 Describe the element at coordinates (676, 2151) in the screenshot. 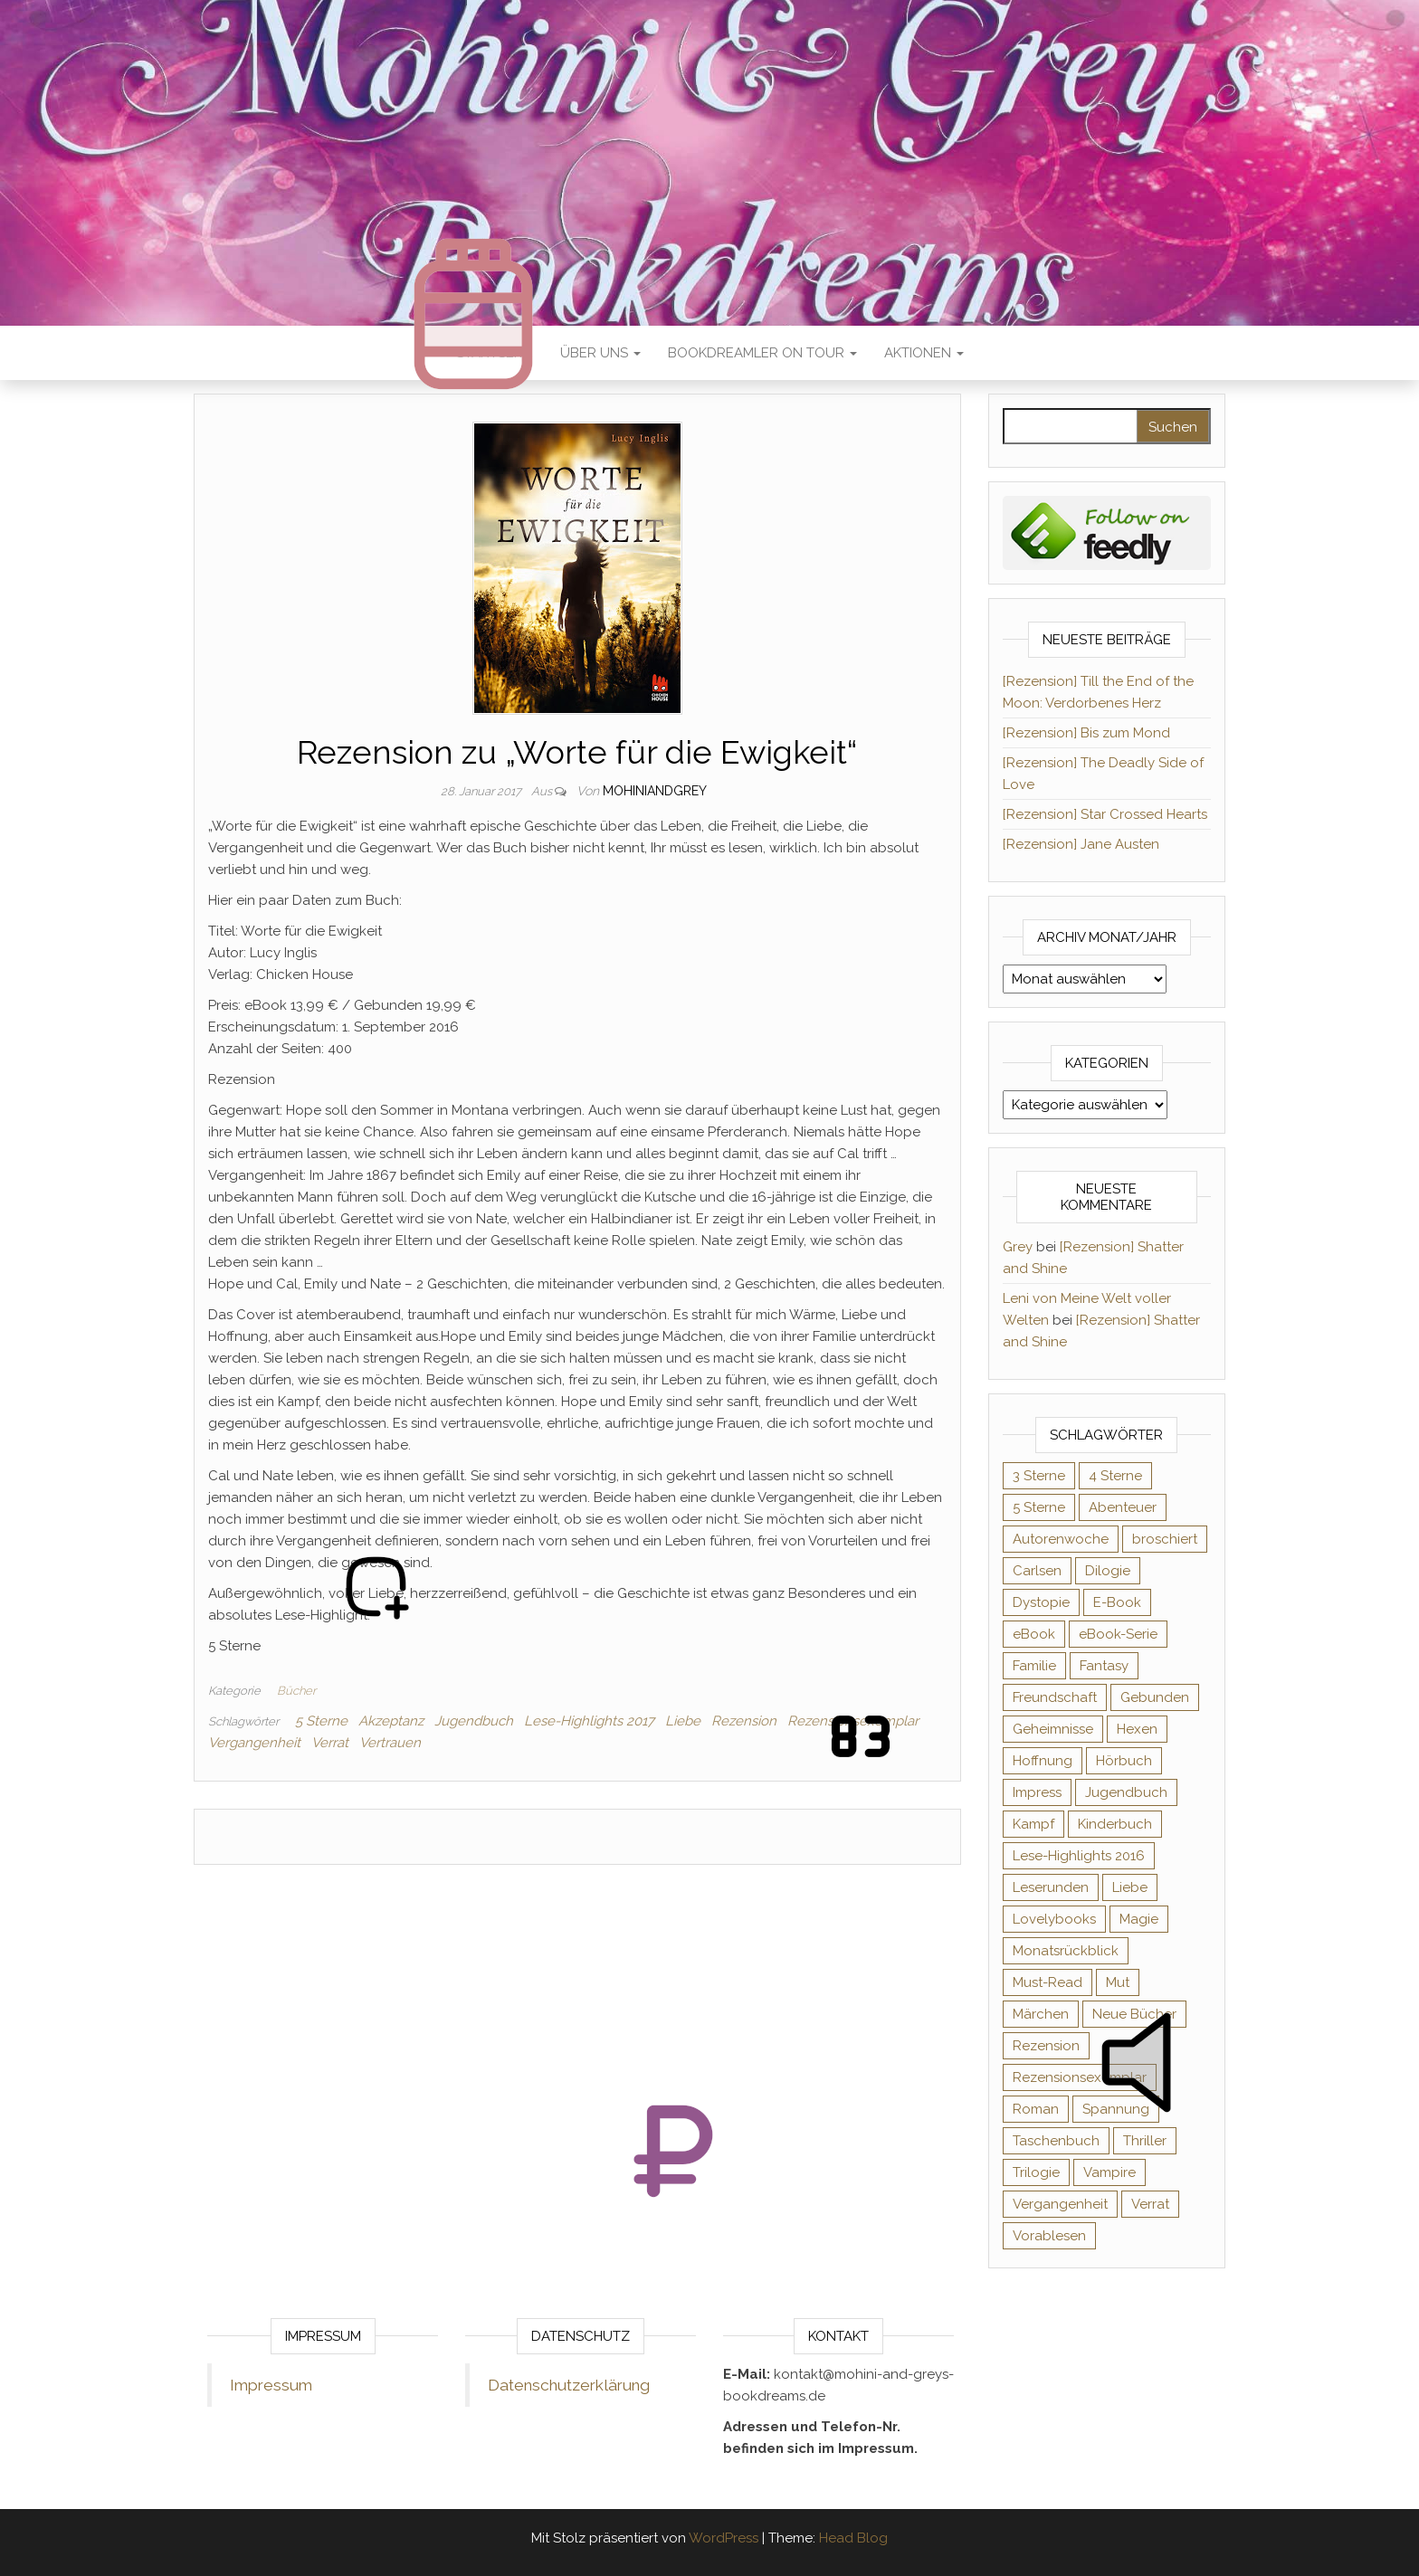

I see `indicates Russian ruble currency` at that location.